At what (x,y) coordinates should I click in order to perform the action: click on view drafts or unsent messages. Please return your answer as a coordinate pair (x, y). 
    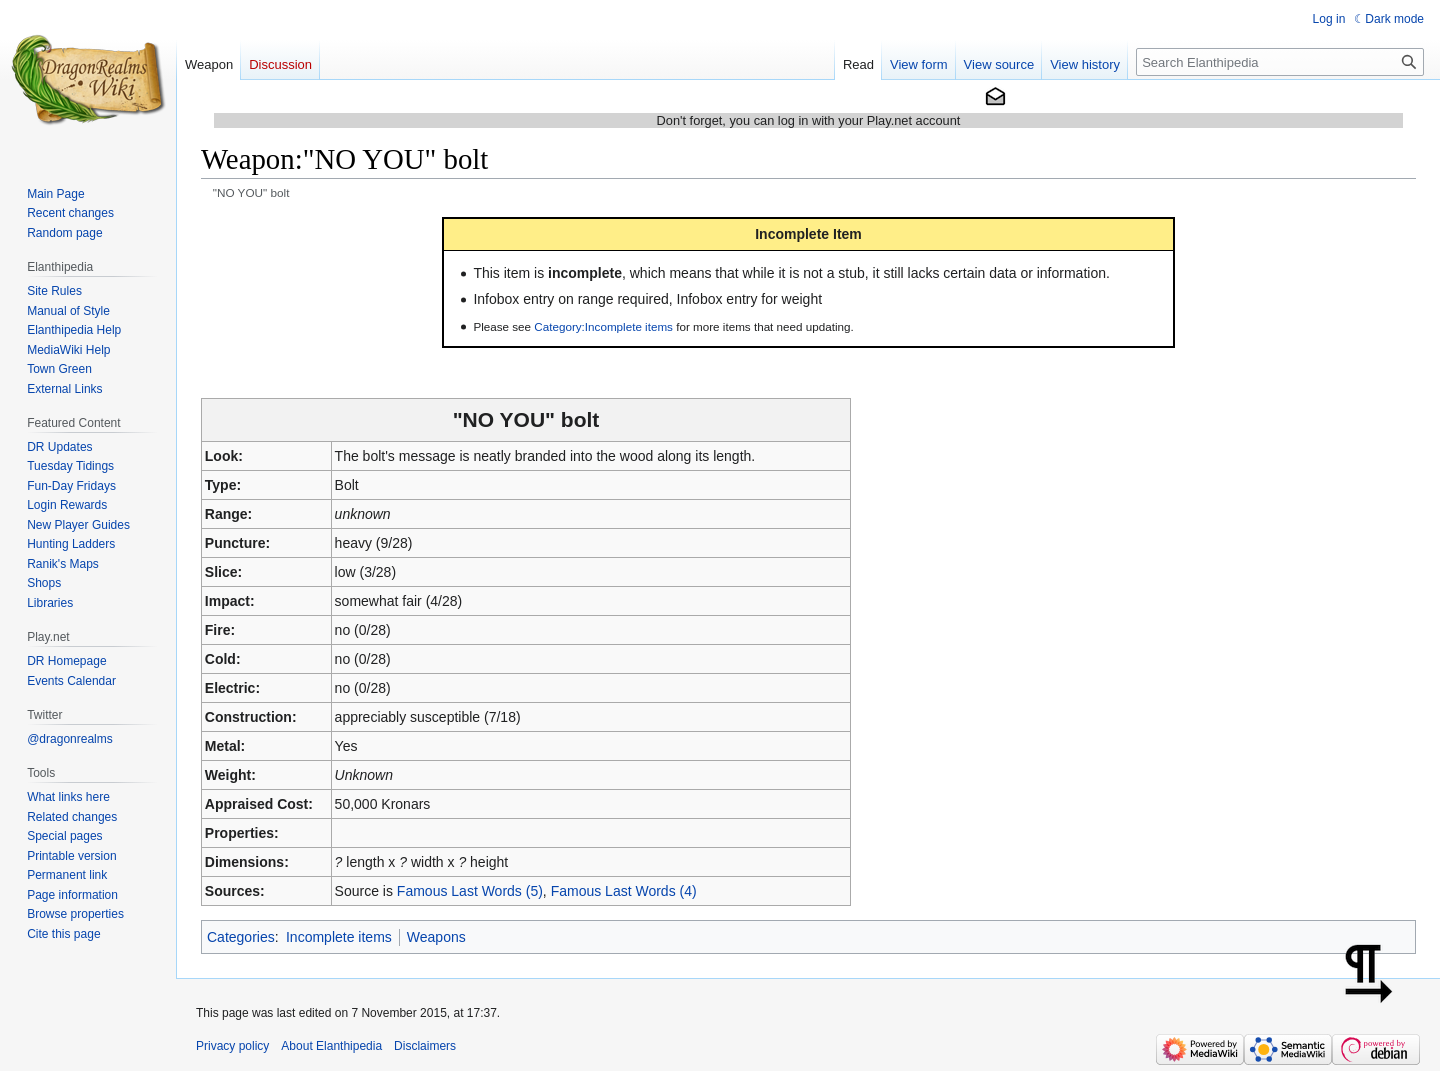
    Looking at the image, I should click on (995, 97).